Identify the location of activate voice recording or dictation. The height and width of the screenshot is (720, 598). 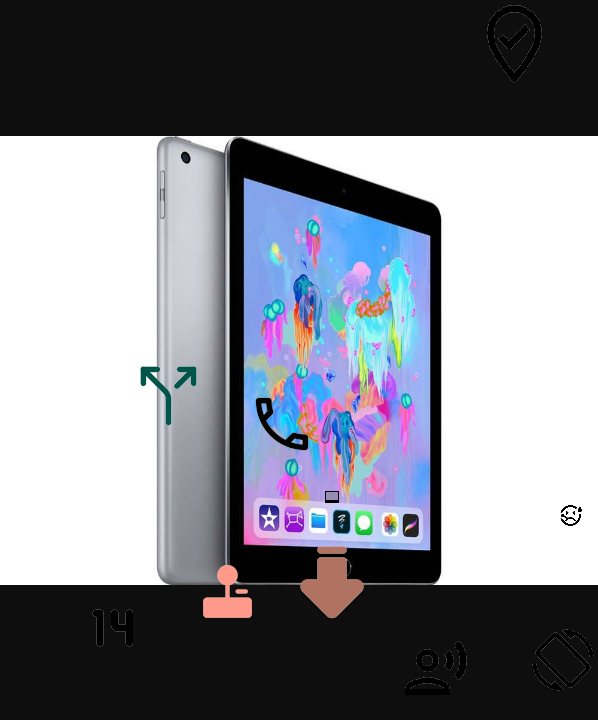
(436, 669).